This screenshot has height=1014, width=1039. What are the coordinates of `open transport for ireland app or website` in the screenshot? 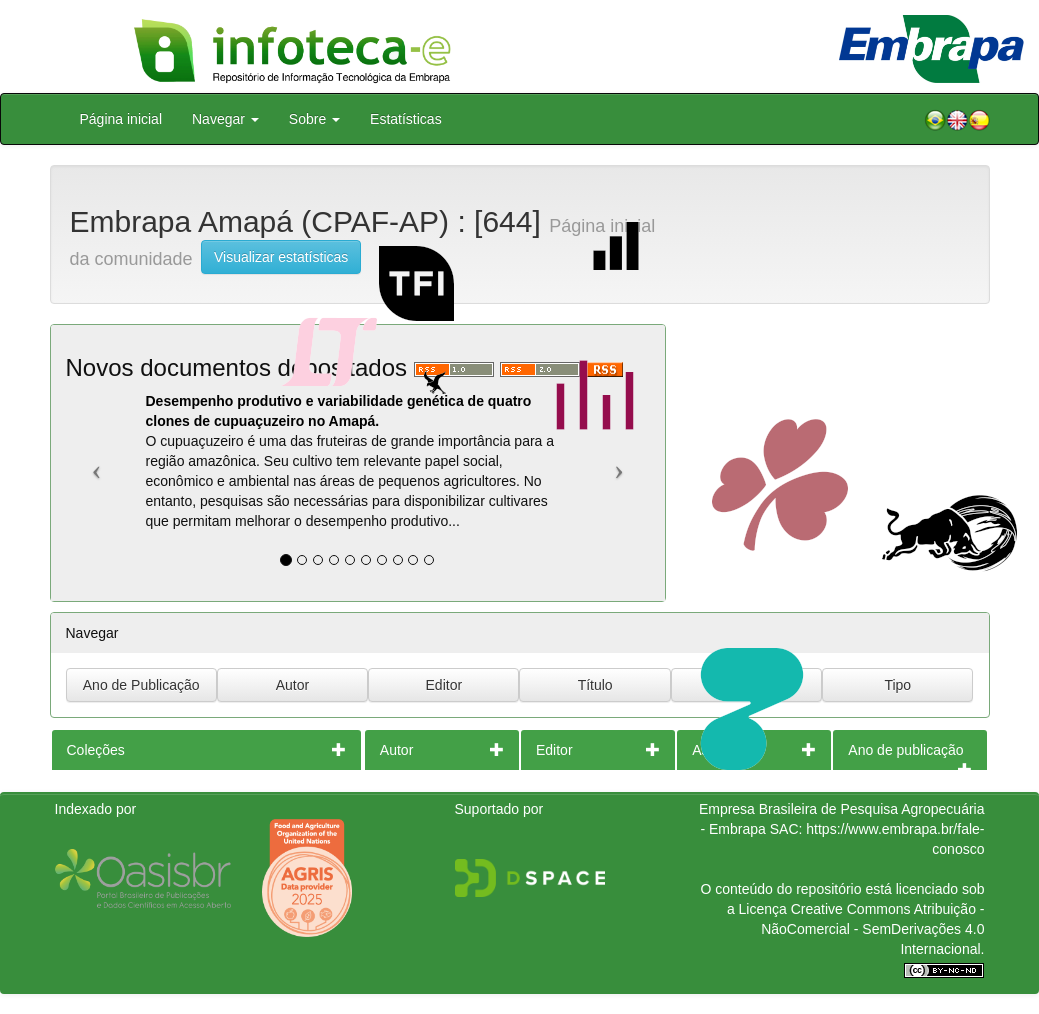 It's located at (416, 283).